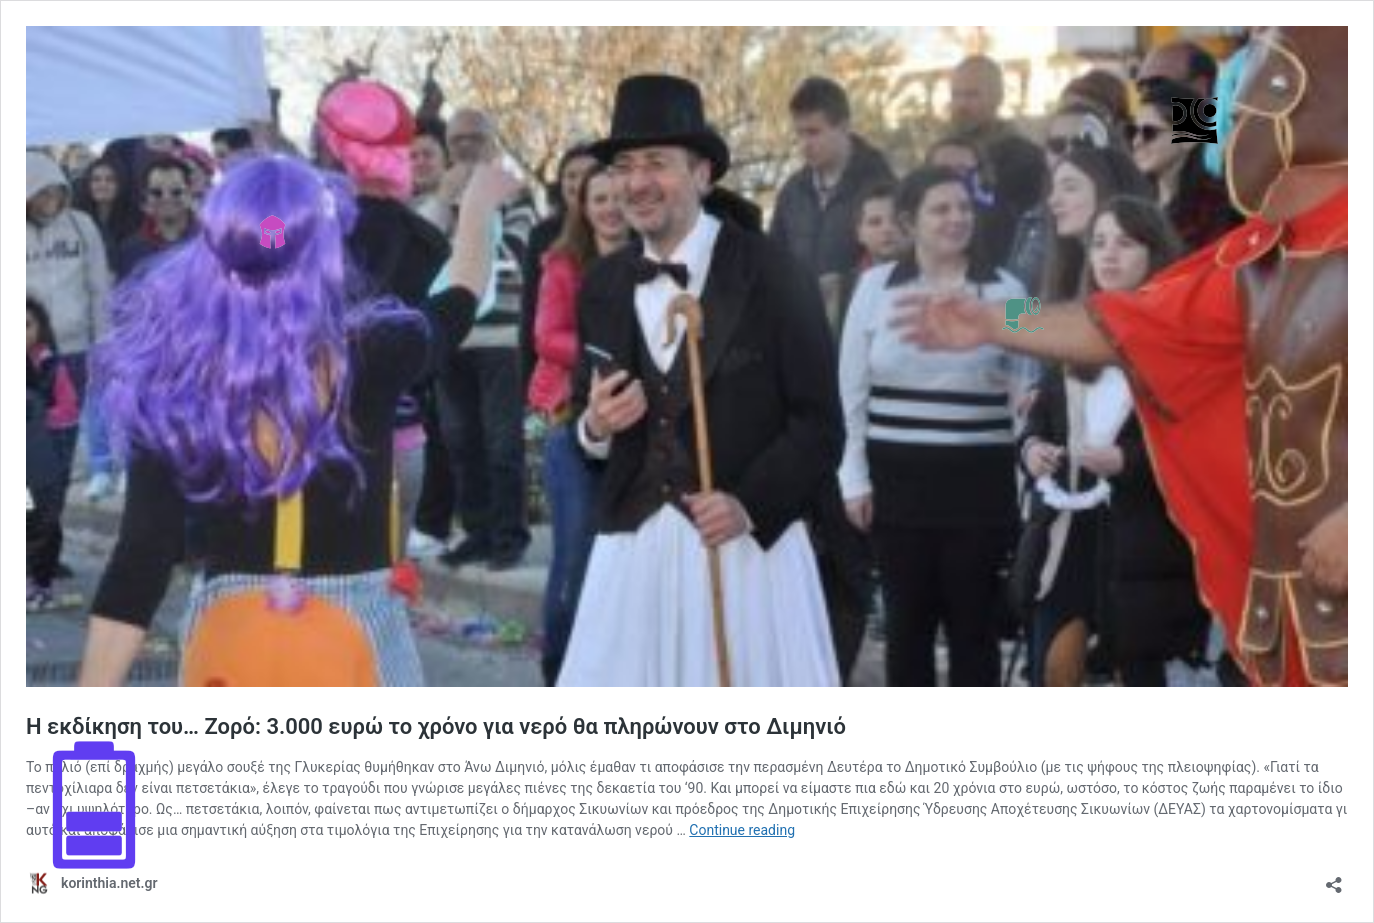  What do you see at coordinates (1194, 120) in the screenshot?
I see `decorative game UI element or background pattern` at bounding box center [1194, 120].